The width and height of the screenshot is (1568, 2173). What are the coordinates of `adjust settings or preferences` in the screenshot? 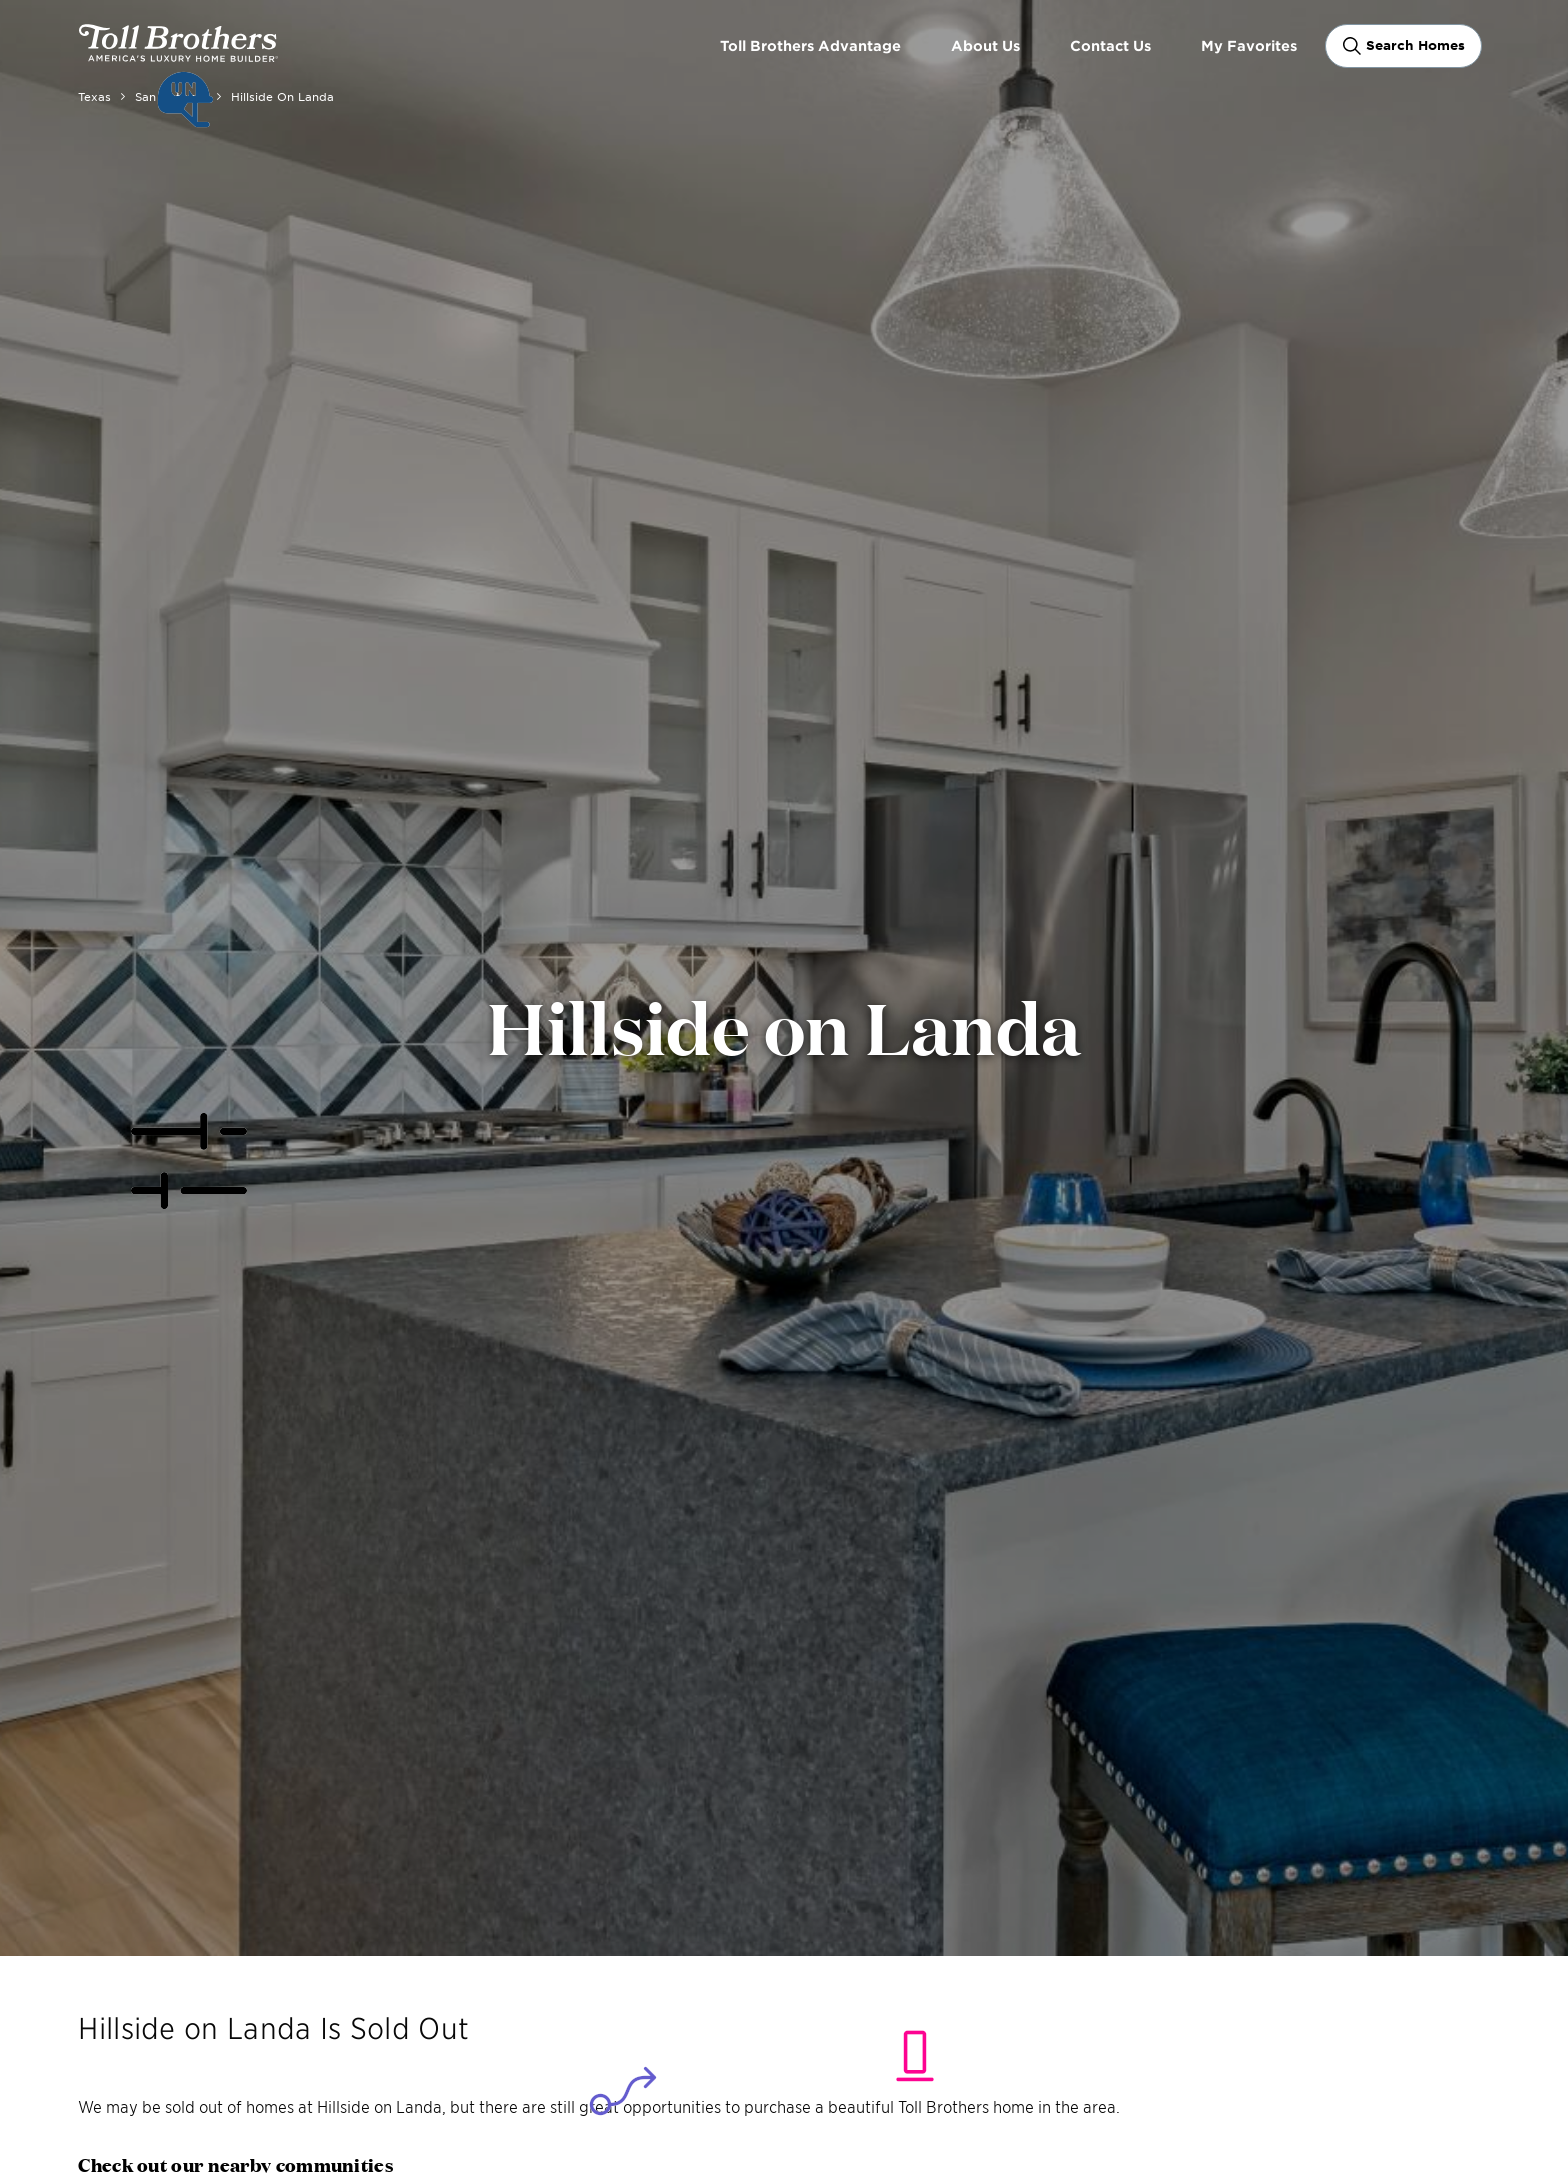 It's located at (189, 1161).